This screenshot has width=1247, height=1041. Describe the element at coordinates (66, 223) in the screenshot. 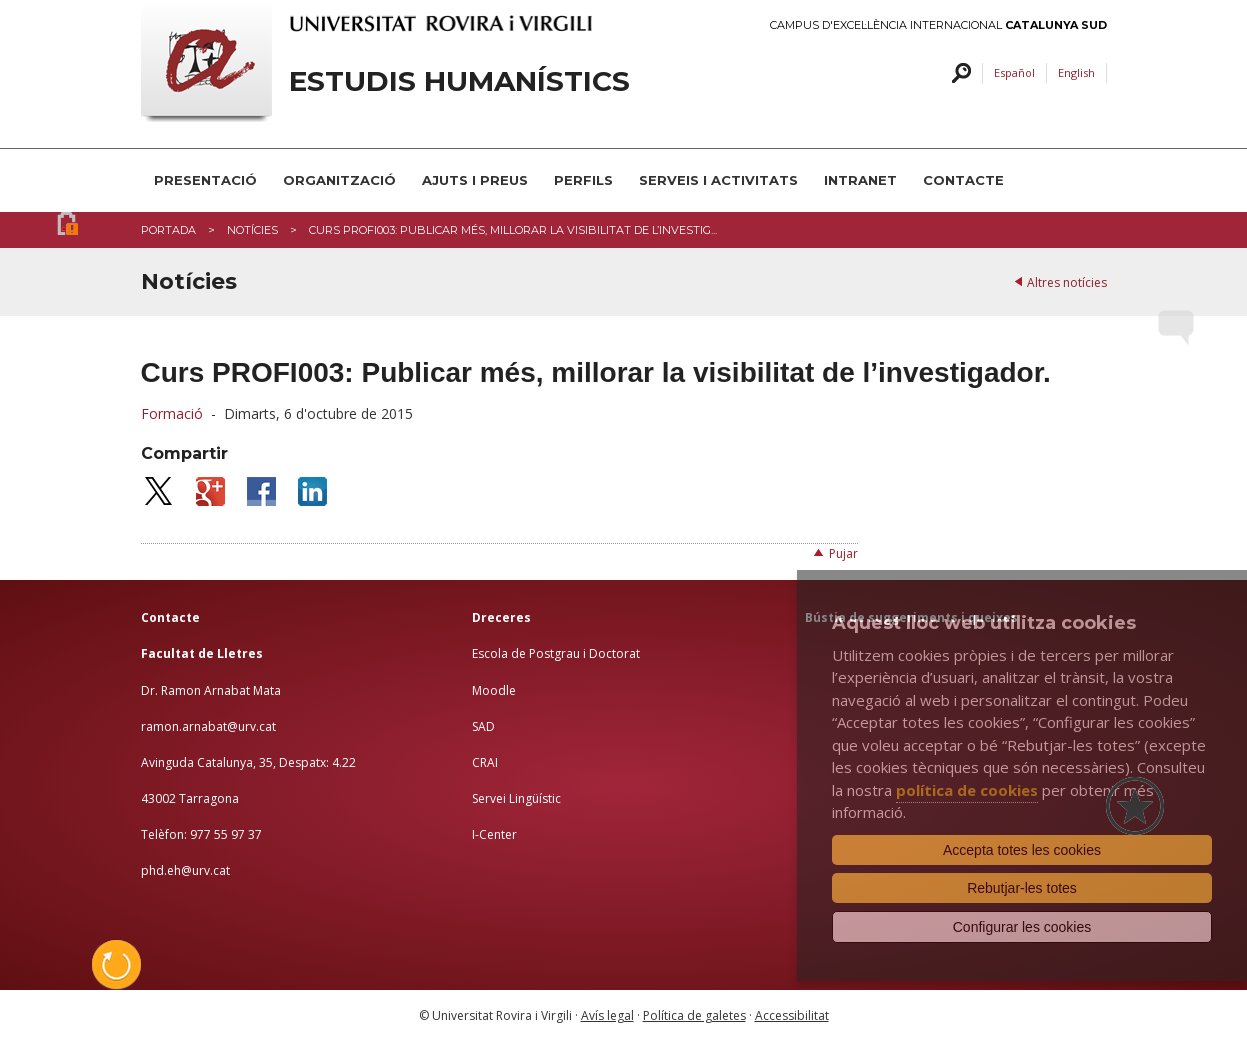

I see `indicates low battery warning` at that location.